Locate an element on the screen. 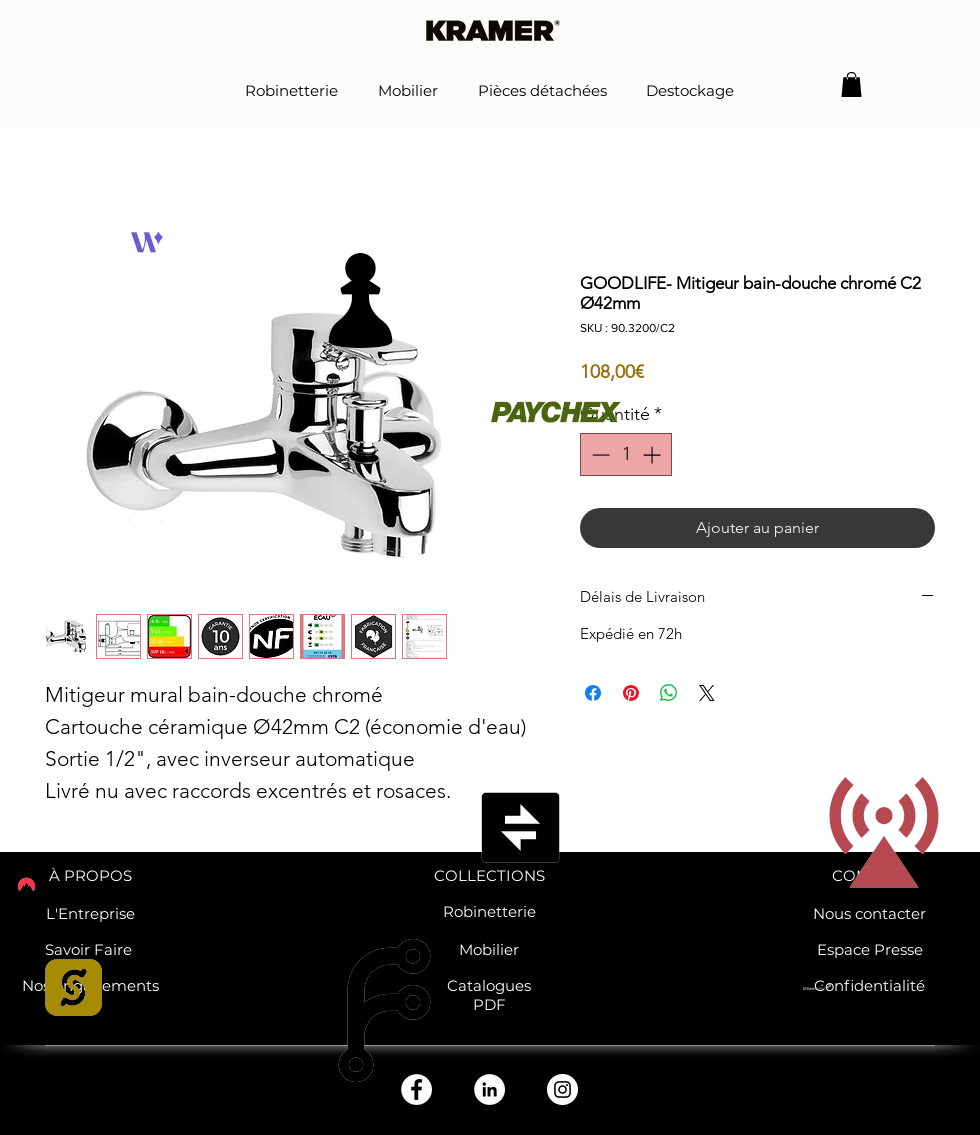 Image resolution: width=980 pixels, height=1135 pixels. sellcast brand logo is located at coordinates (73, 987).